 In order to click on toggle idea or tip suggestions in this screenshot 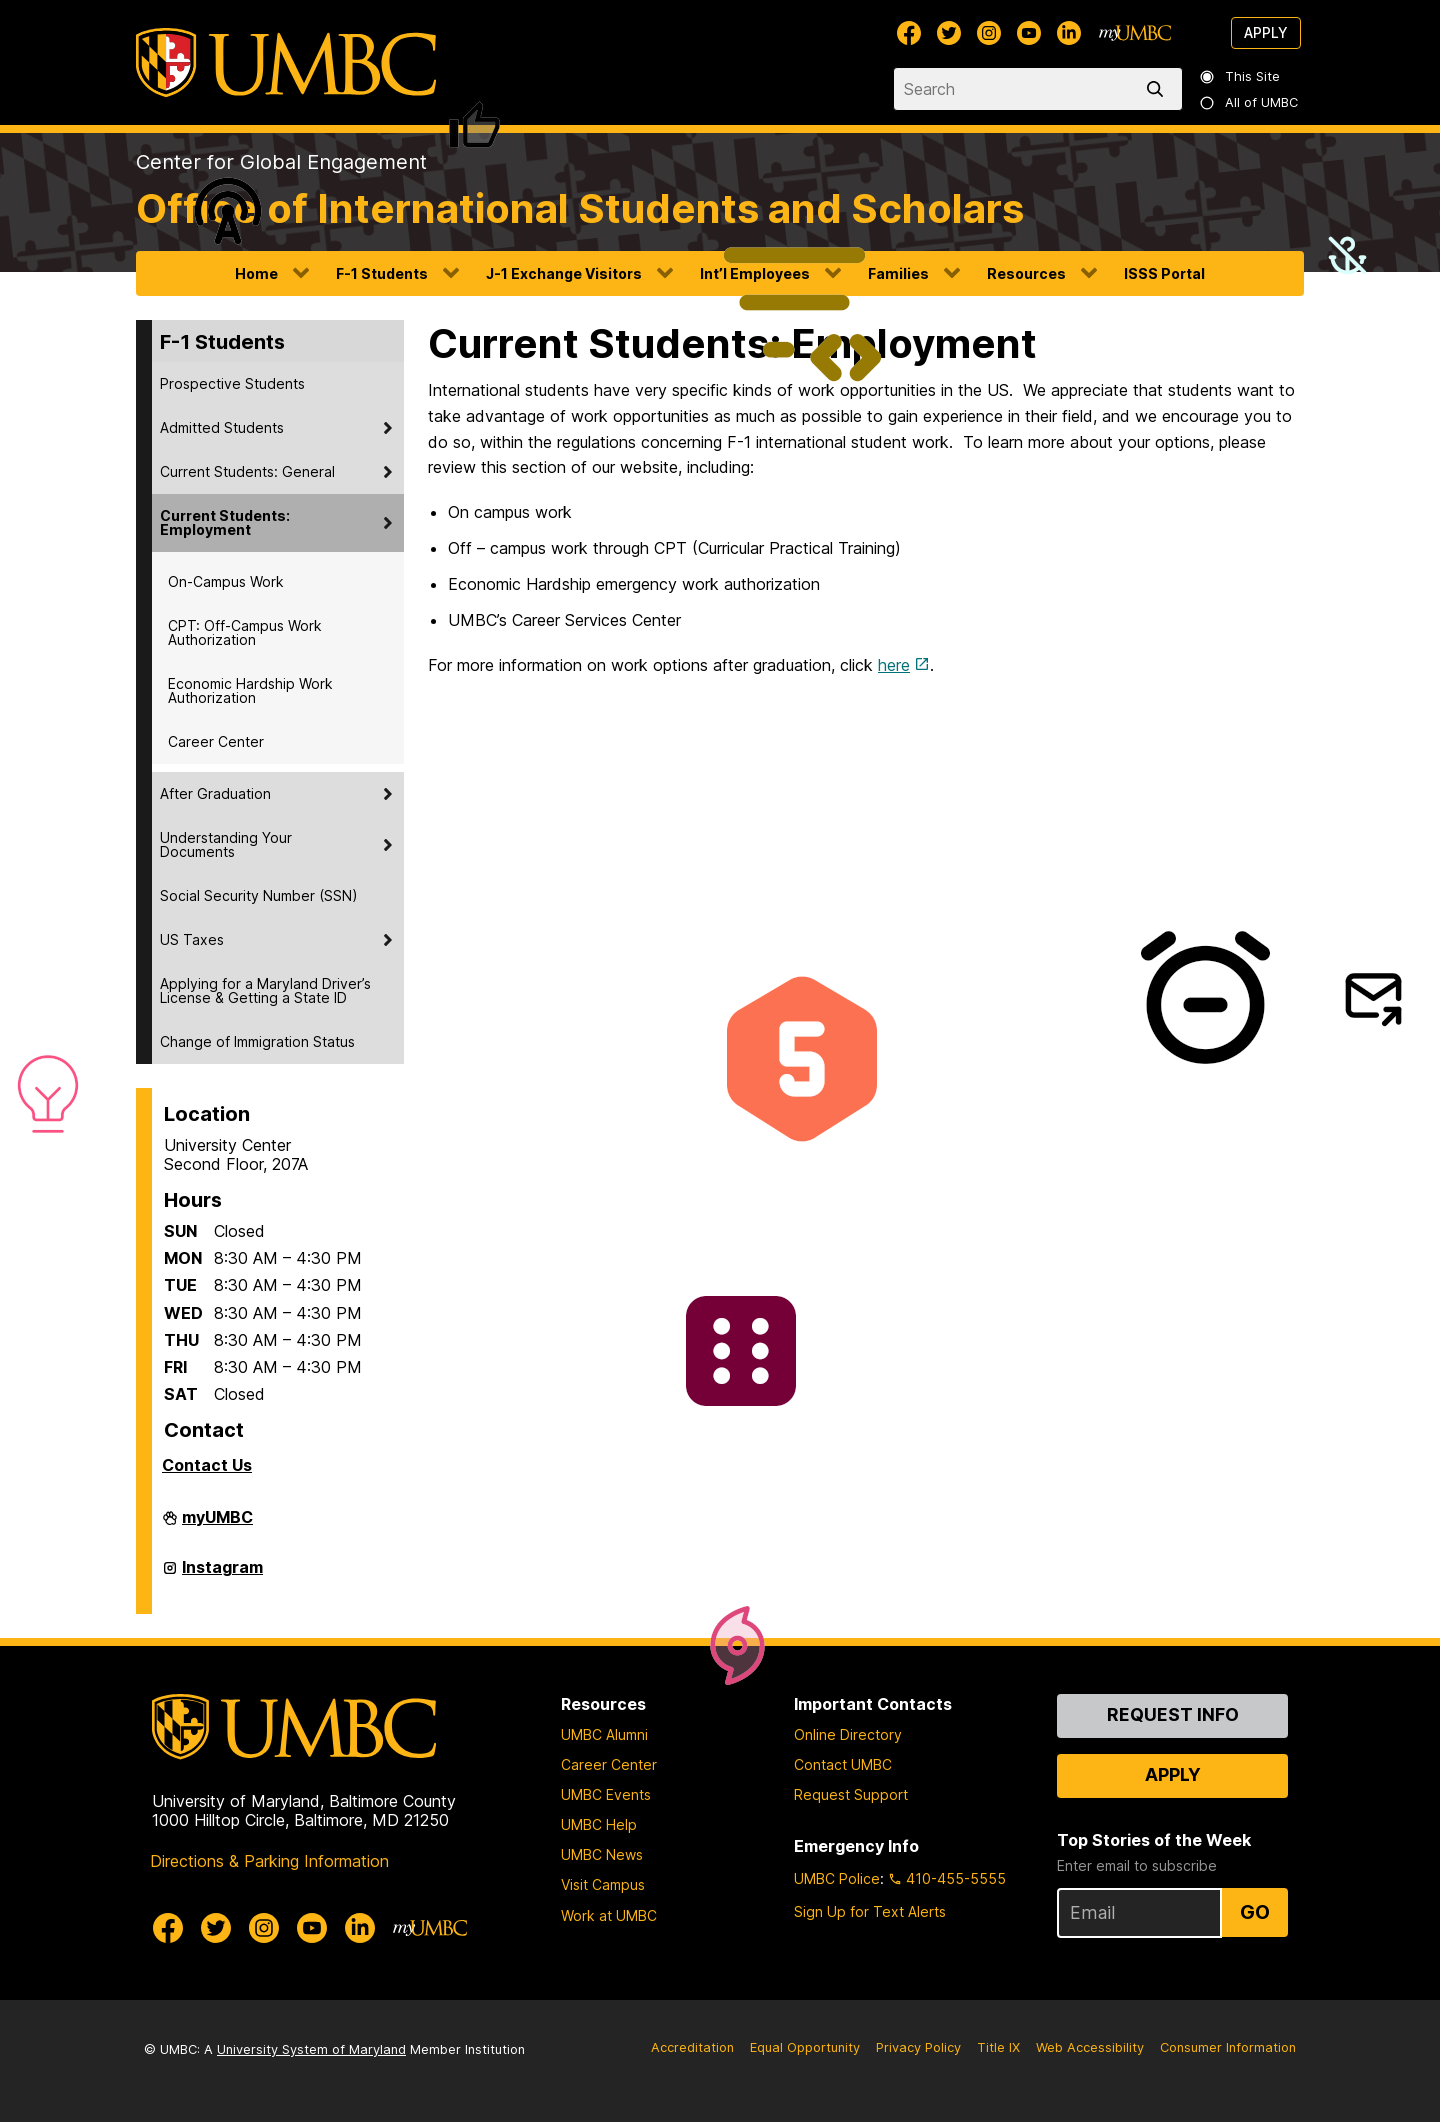, I will do `click(48, 1094)`.